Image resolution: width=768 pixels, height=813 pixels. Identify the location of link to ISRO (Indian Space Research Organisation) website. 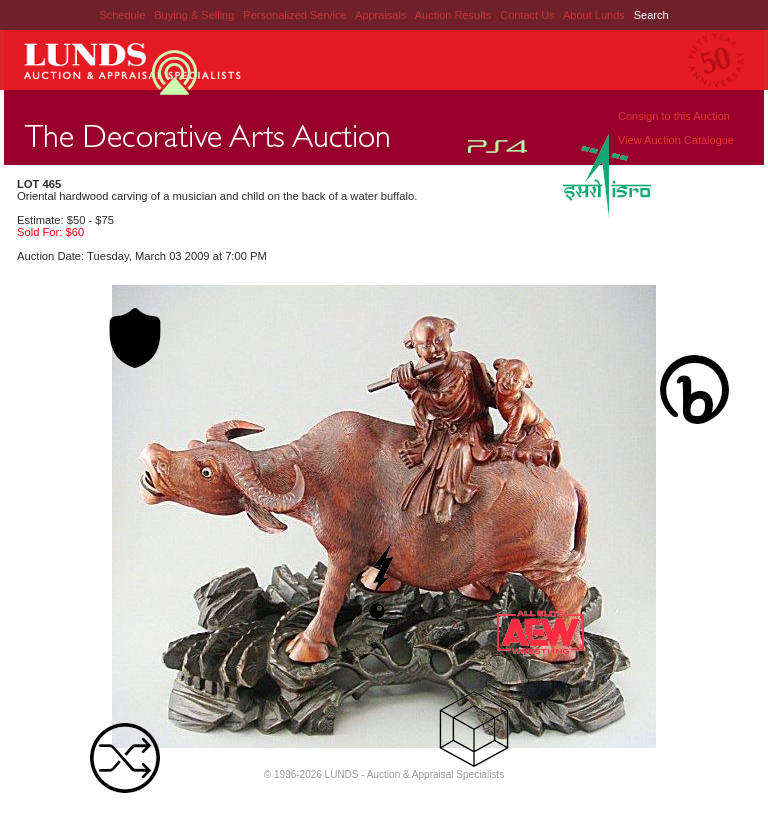
(607, 176).